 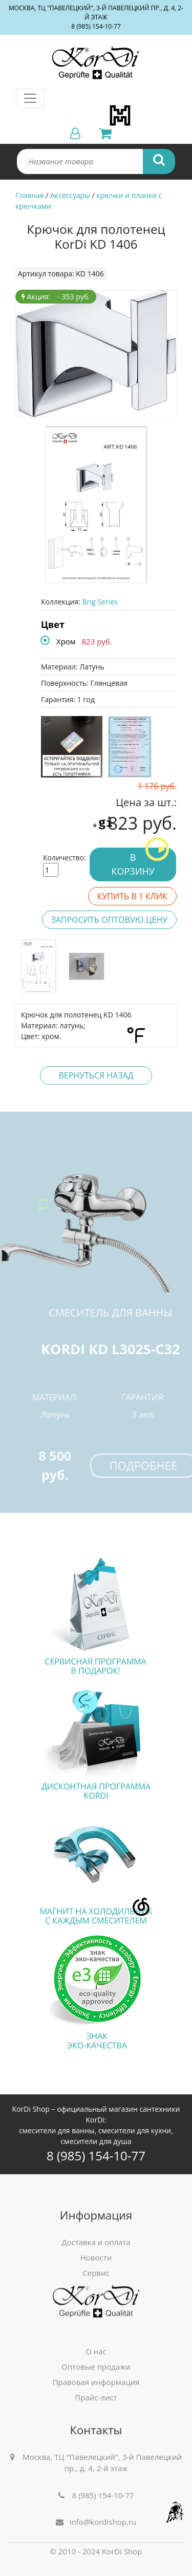 What do you see at coordinates (157, 849) in the screenshot?
I see `steinberg brand logo` at bounding box center [157, 849].